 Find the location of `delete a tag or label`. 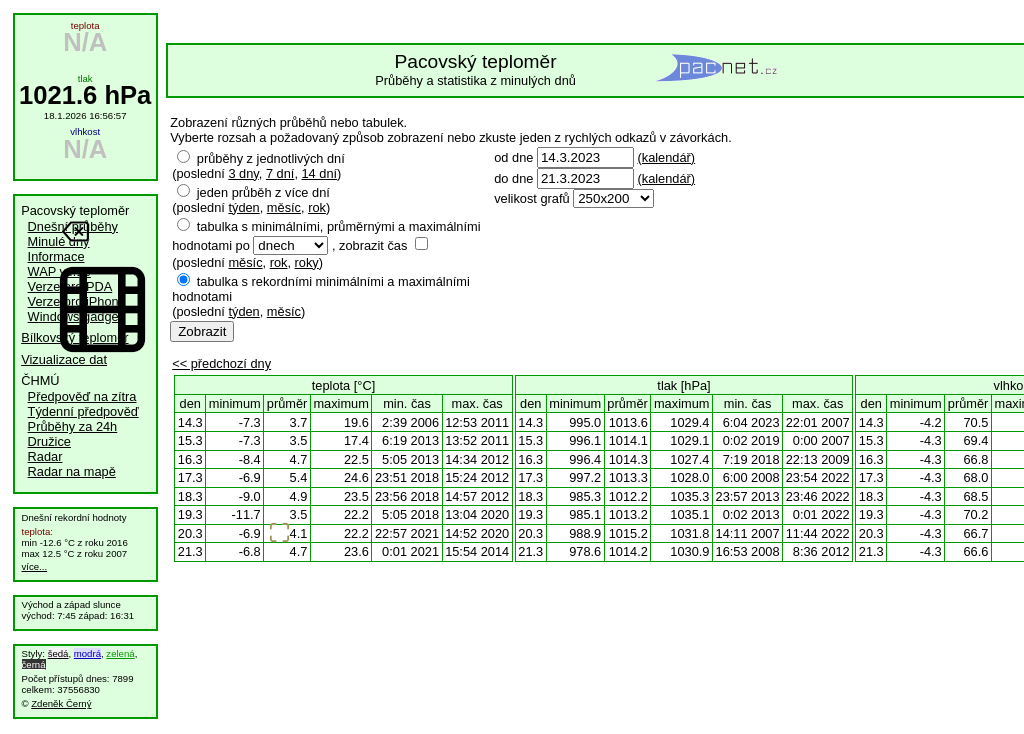

delete a tag or label is located at coordinates (75, 231).